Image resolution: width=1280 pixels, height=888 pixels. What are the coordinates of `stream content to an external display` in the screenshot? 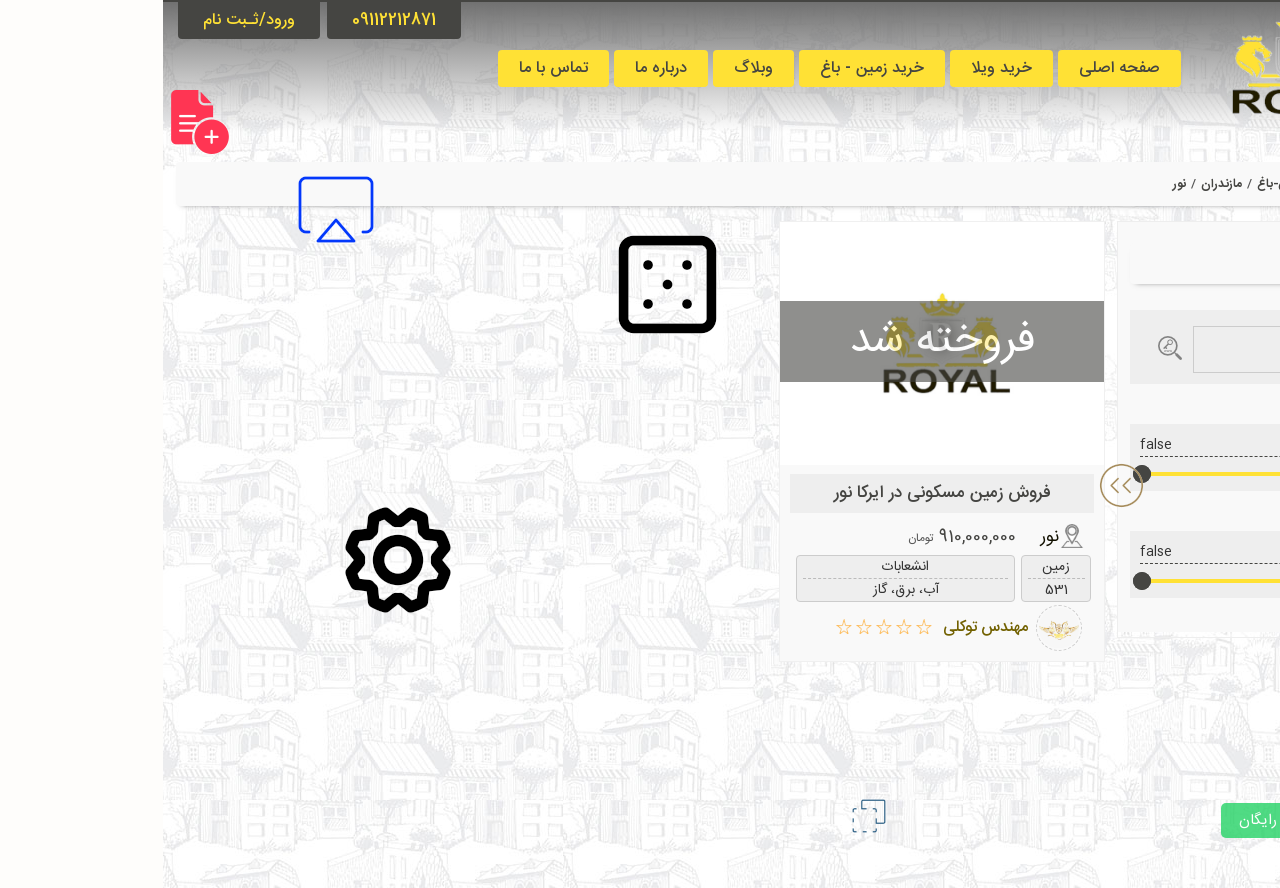 It's located at (336, 208).